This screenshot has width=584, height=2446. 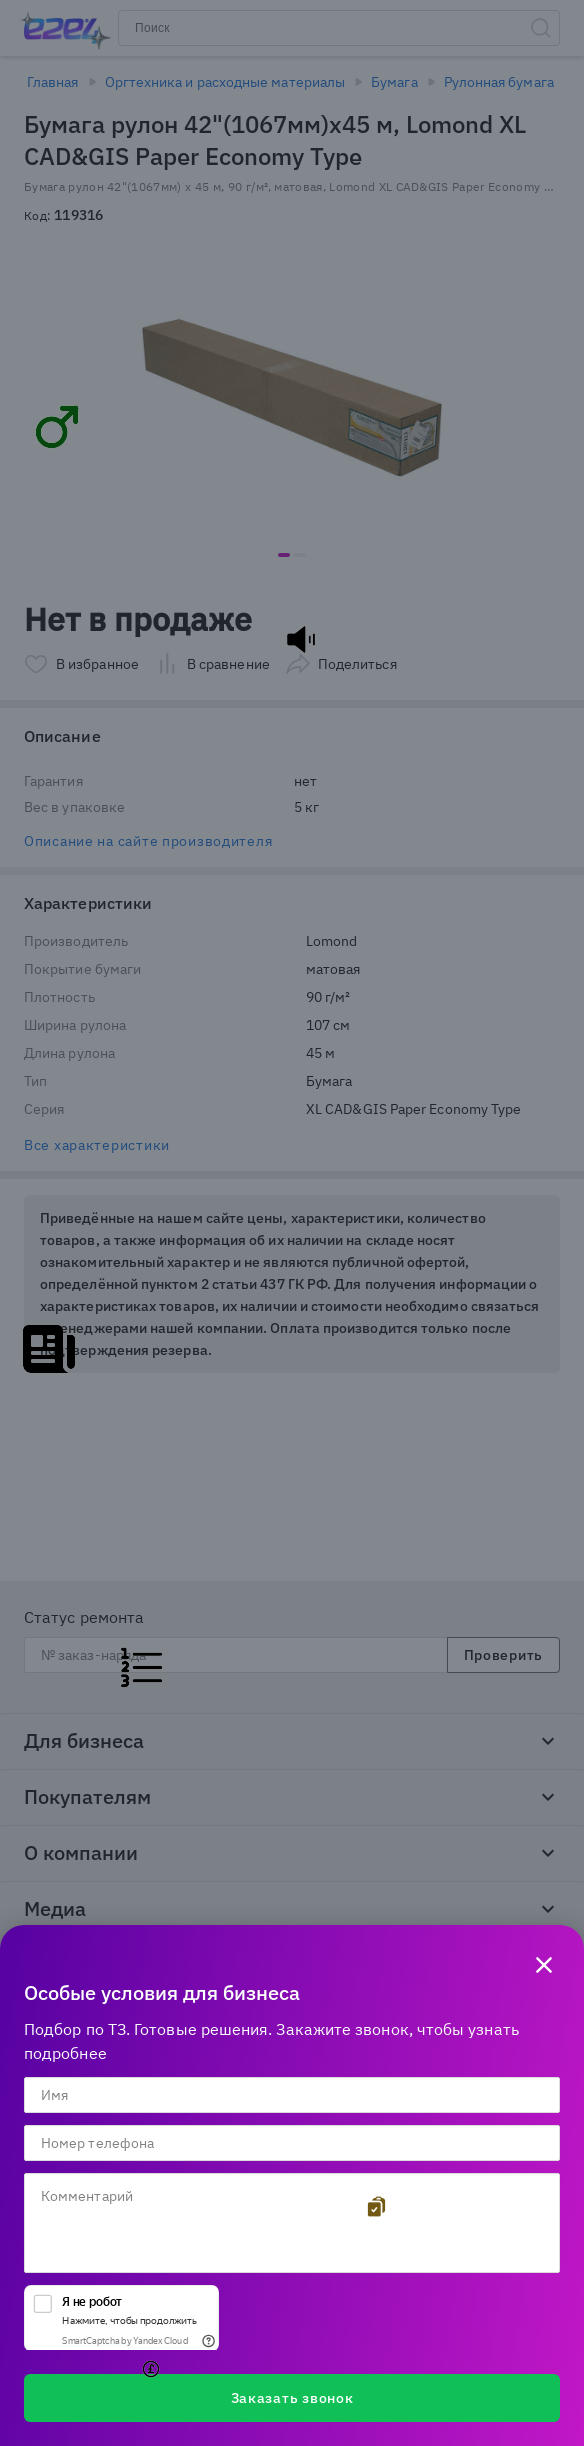 What do you see at coordinates (49, 1349) in the screenshot?
I see `view news articles or updates` at bounding box center [49, 1349].